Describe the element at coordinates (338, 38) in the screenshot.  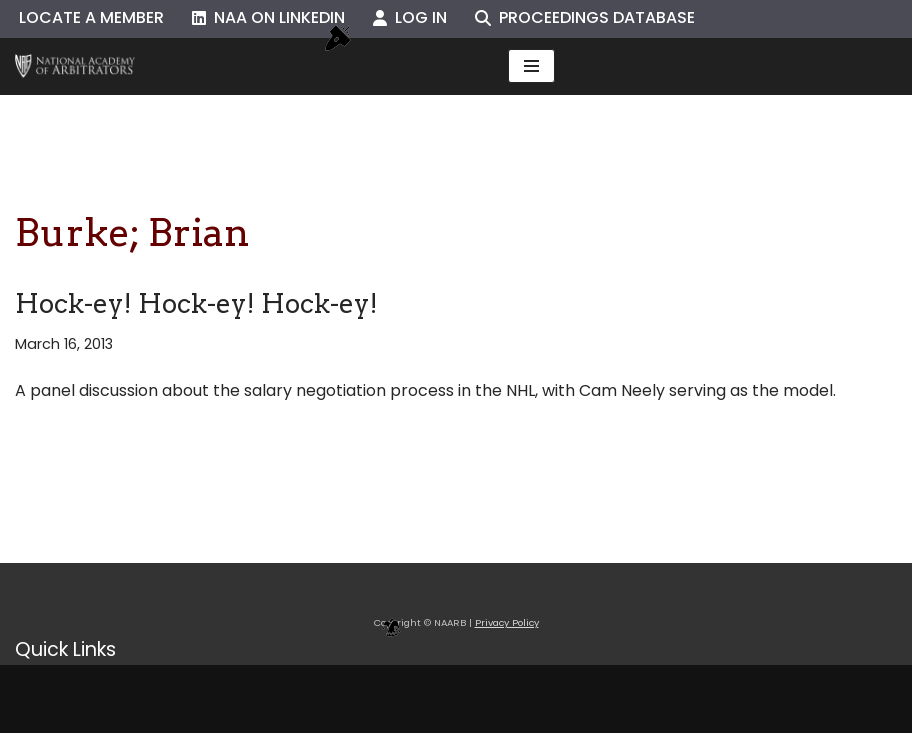
I see `select heavy fighter class or unit` at that location.